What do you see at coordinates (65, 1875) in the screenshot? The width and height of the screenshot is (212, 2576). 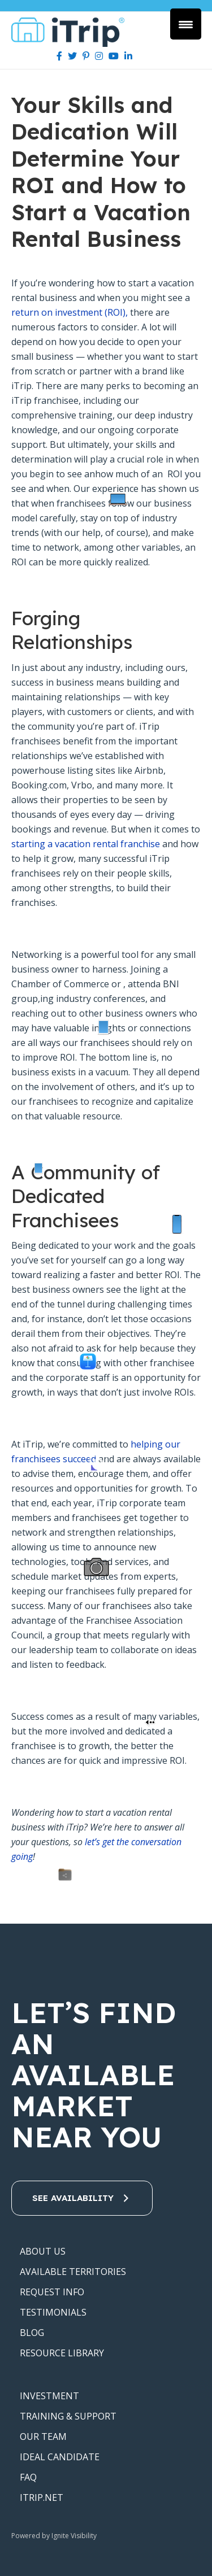 I see `open your public shared folder` at bounding box center [65, 1875].